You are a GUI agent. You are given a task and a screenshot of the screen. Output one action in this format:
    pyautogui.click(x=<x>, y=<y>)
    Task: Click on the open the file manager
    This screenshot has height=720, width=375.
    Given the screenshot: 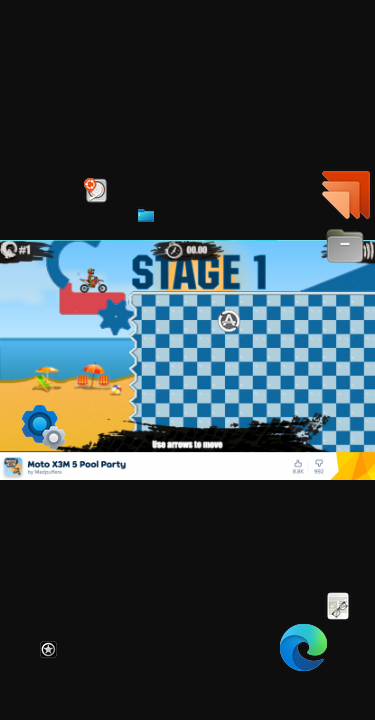 What is the action you would take?
    pyautogui.click(x=345, y=246)
    